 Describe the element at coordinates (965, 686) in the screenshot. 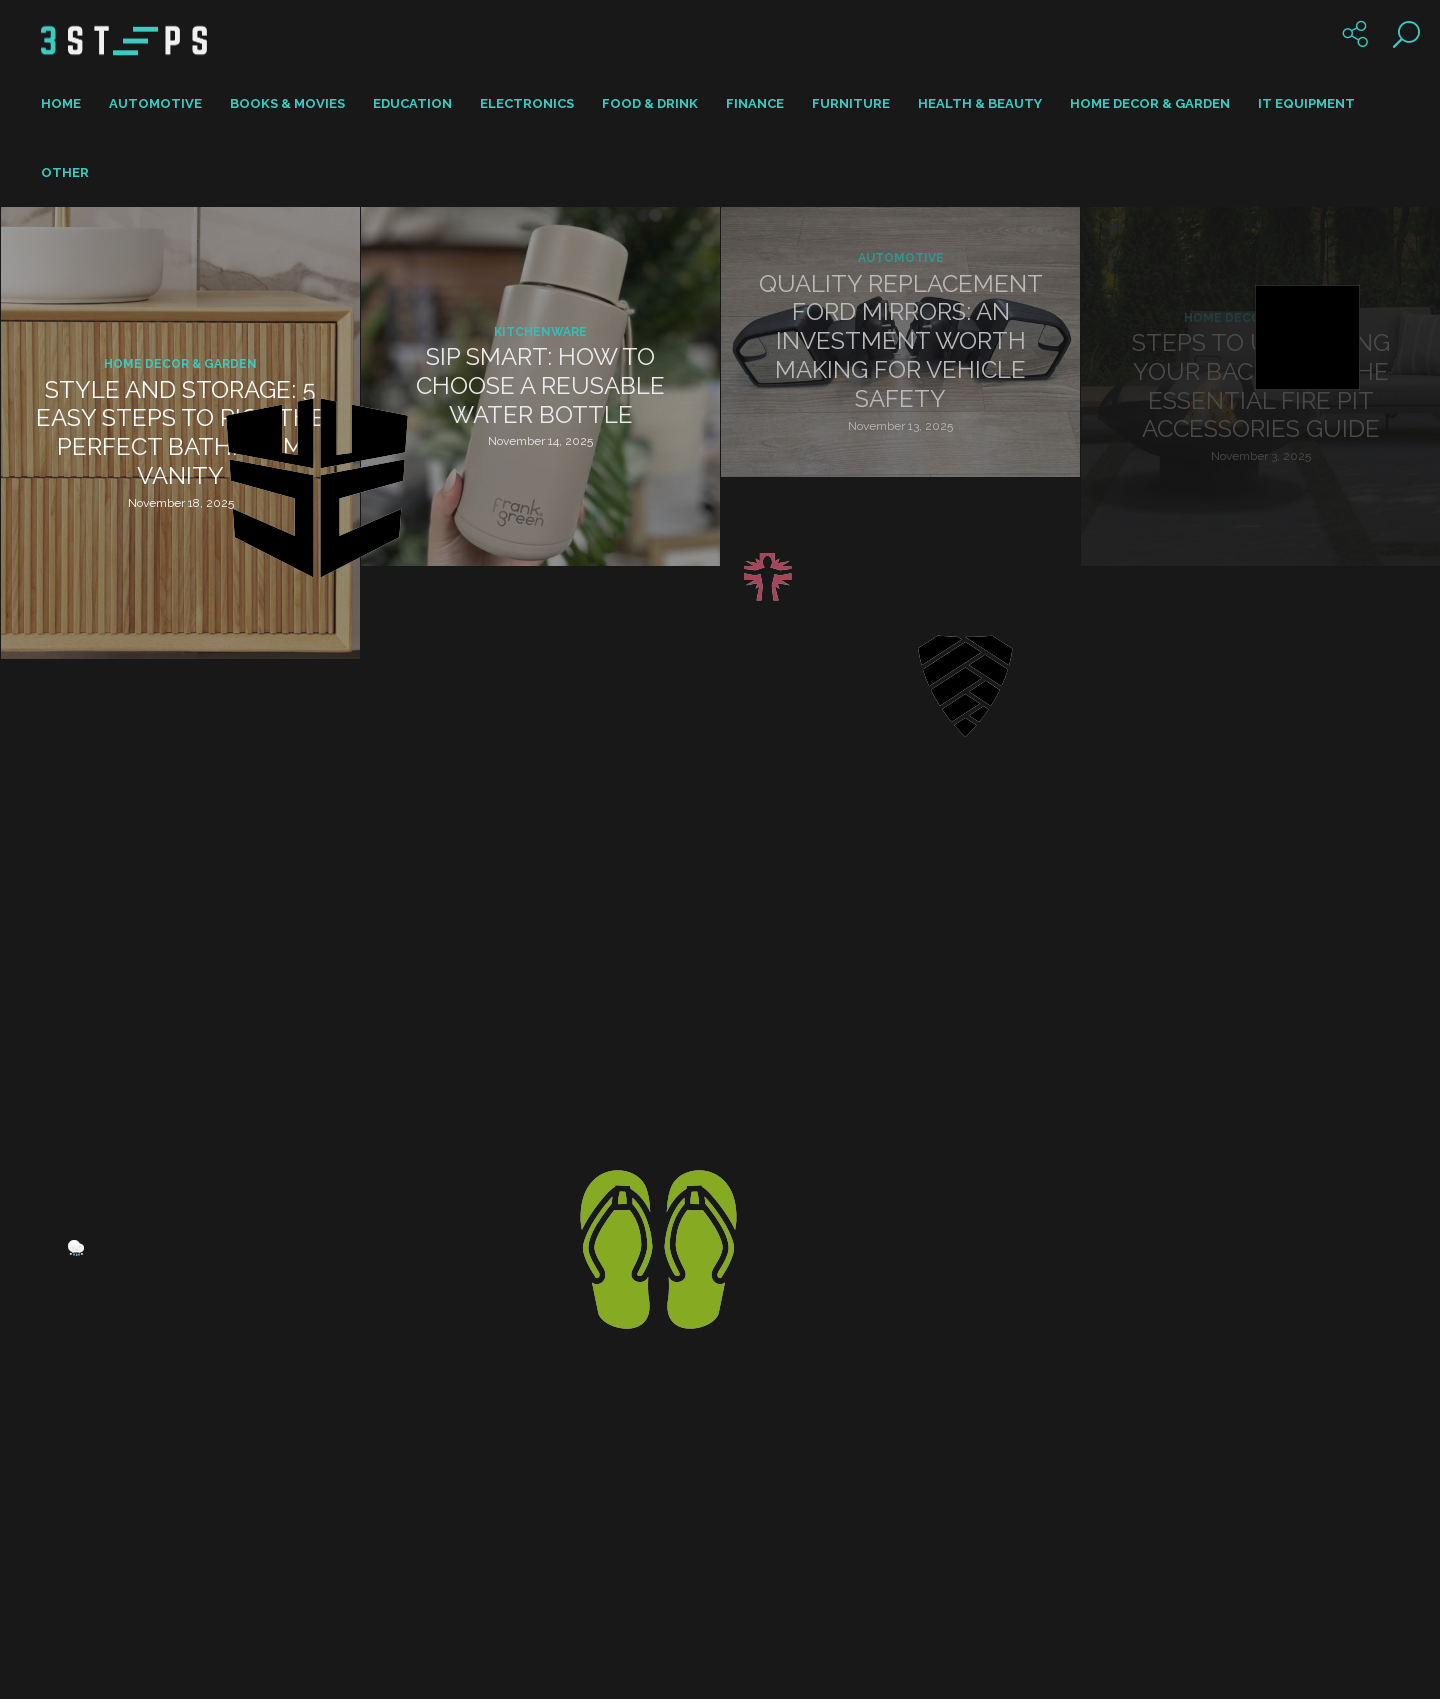

I see `equip or view layered armor sets` at that location.